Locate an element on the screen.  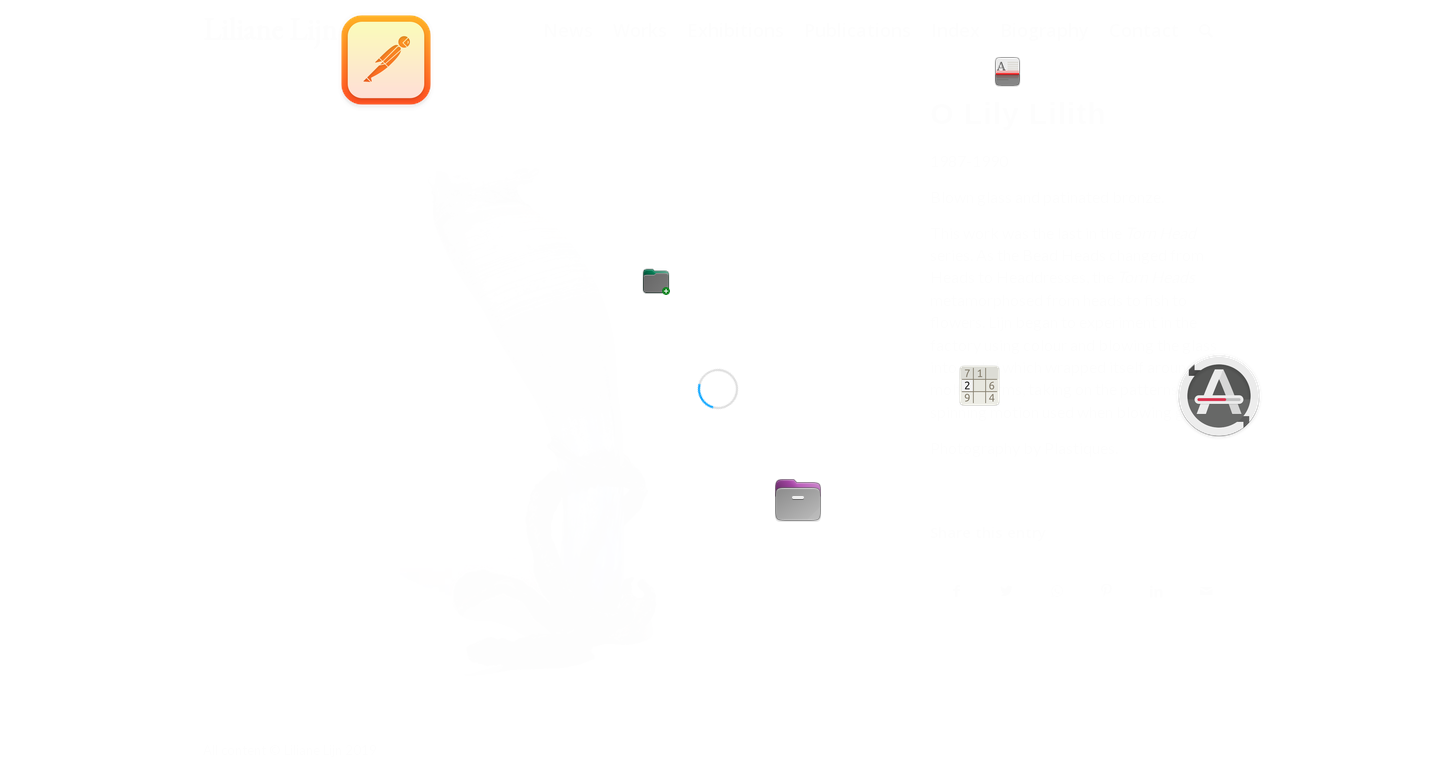
open document scanner application is located at coordinates (1007, 71).